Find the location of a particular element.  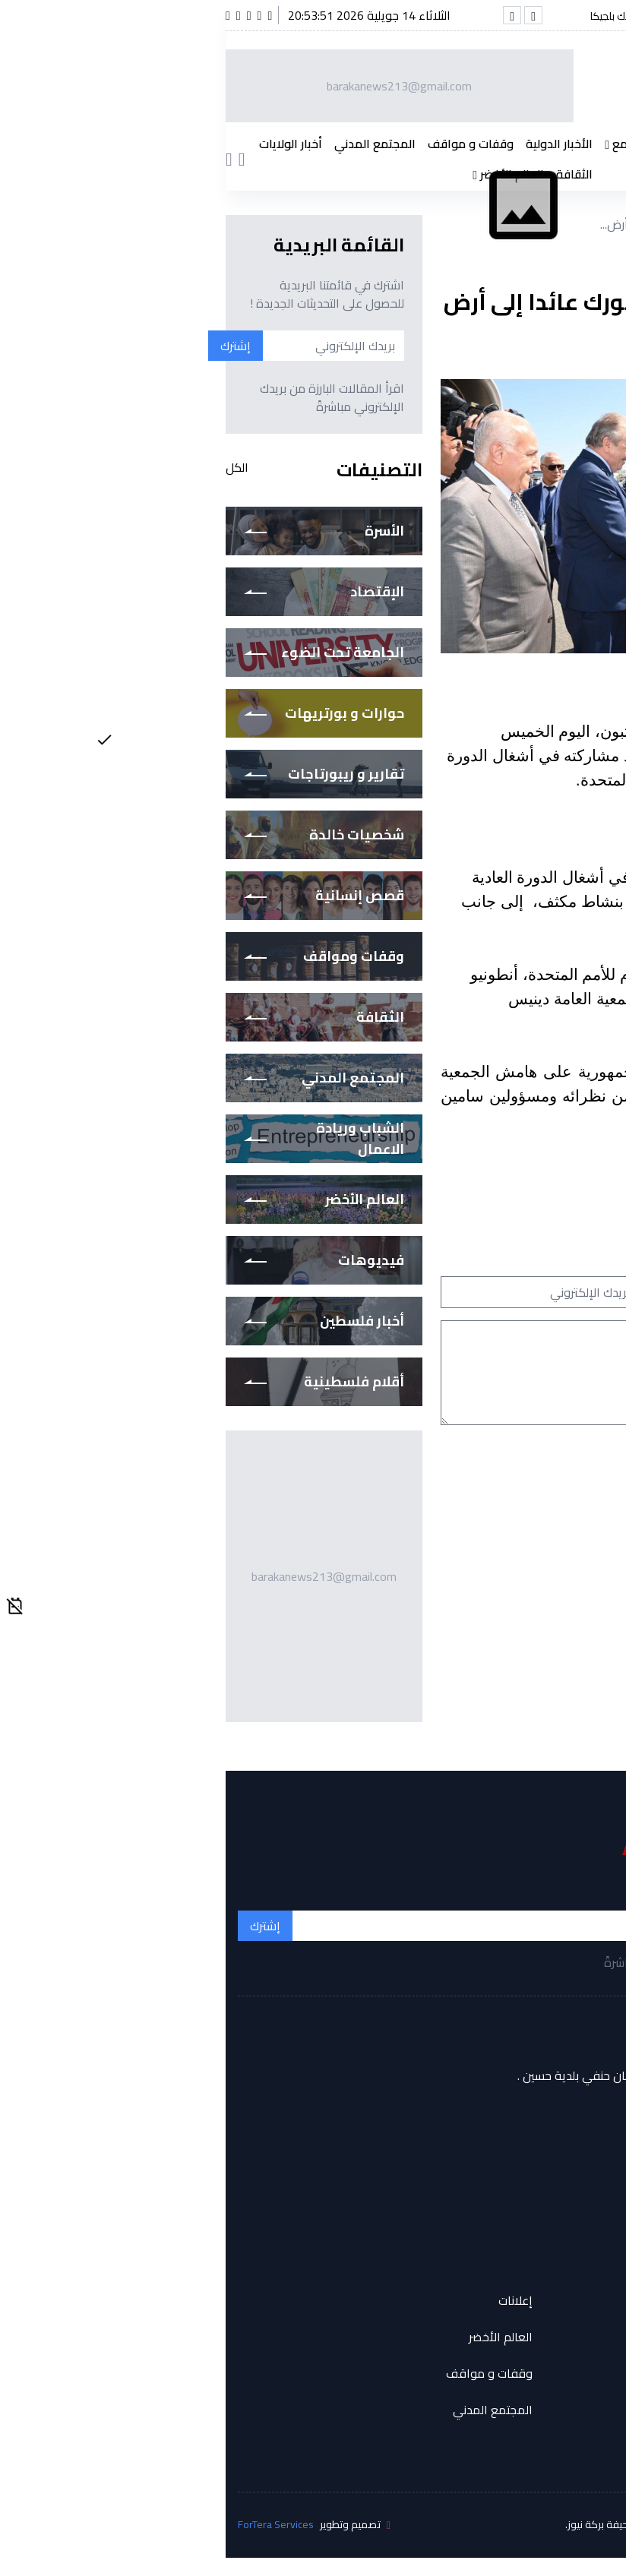

insert or add a photo to your content is located at coordinates (523, 205).